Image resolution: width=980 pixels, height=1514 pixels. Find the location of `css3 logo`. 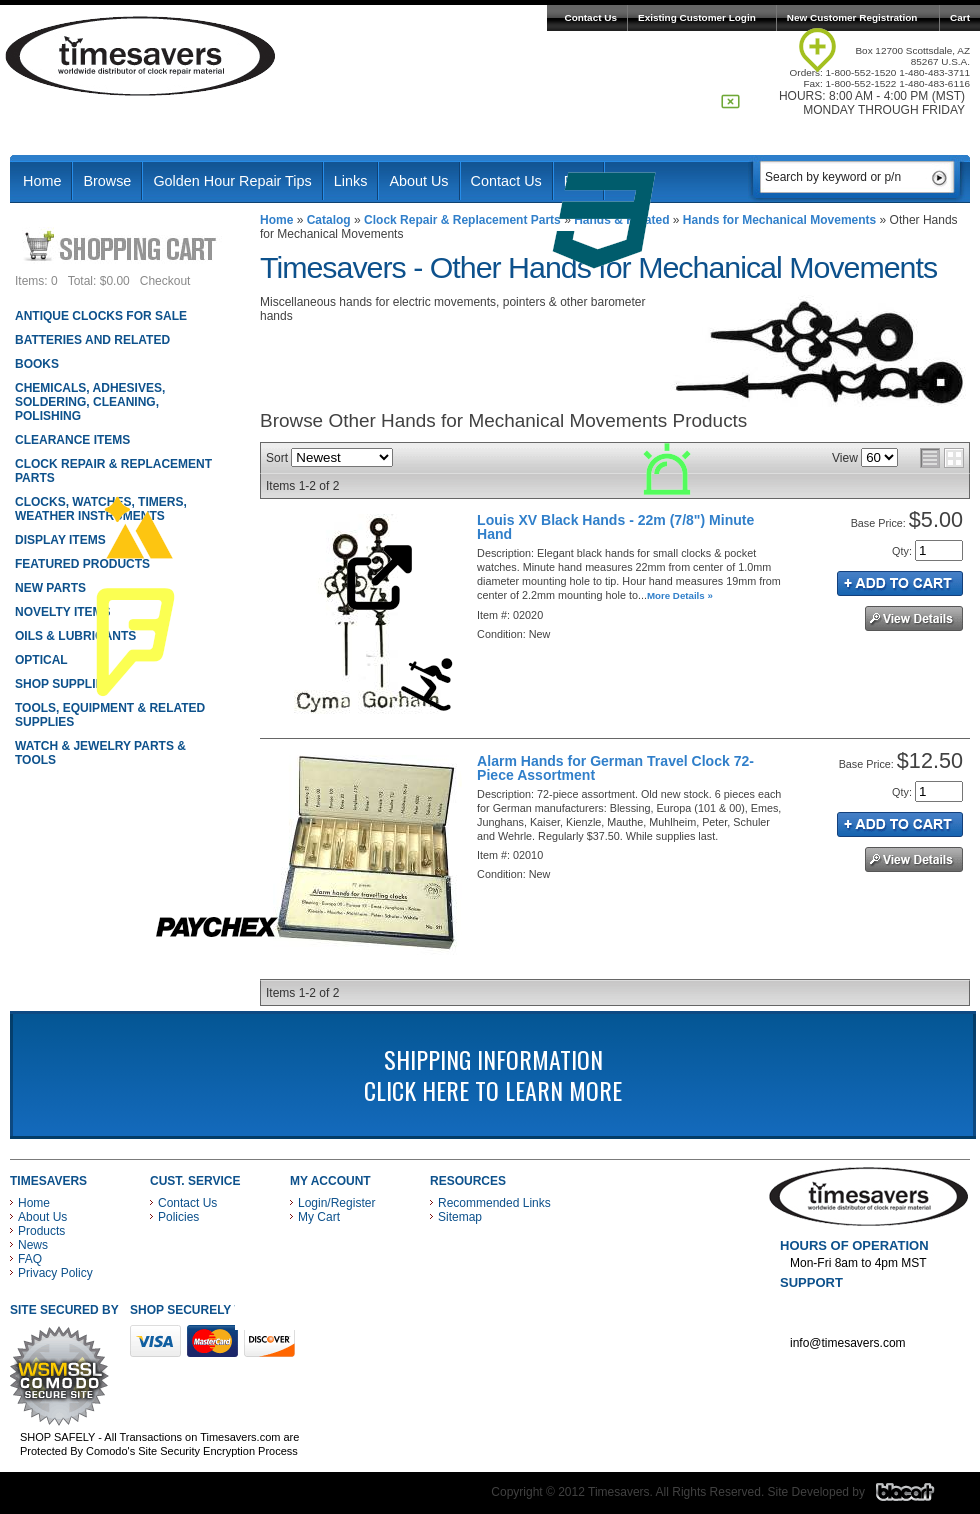

css3 logo is located at coordinates (607, 220).